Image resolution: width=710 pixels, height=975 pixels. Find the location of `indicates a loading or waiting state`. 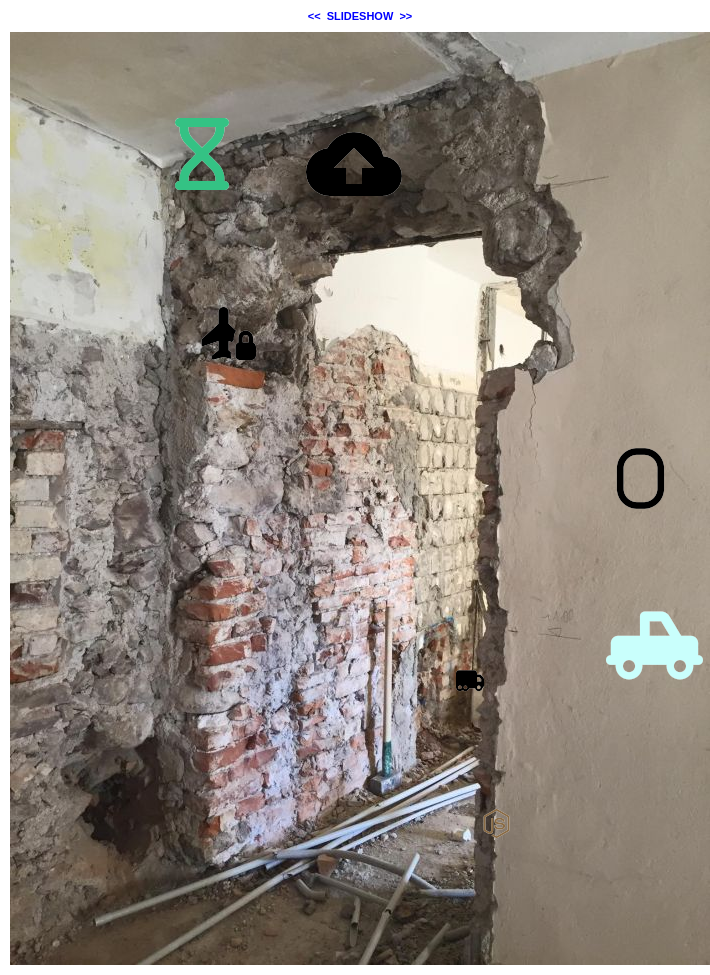

indicates a loading or waiting state is located at coordinates (202, 154).